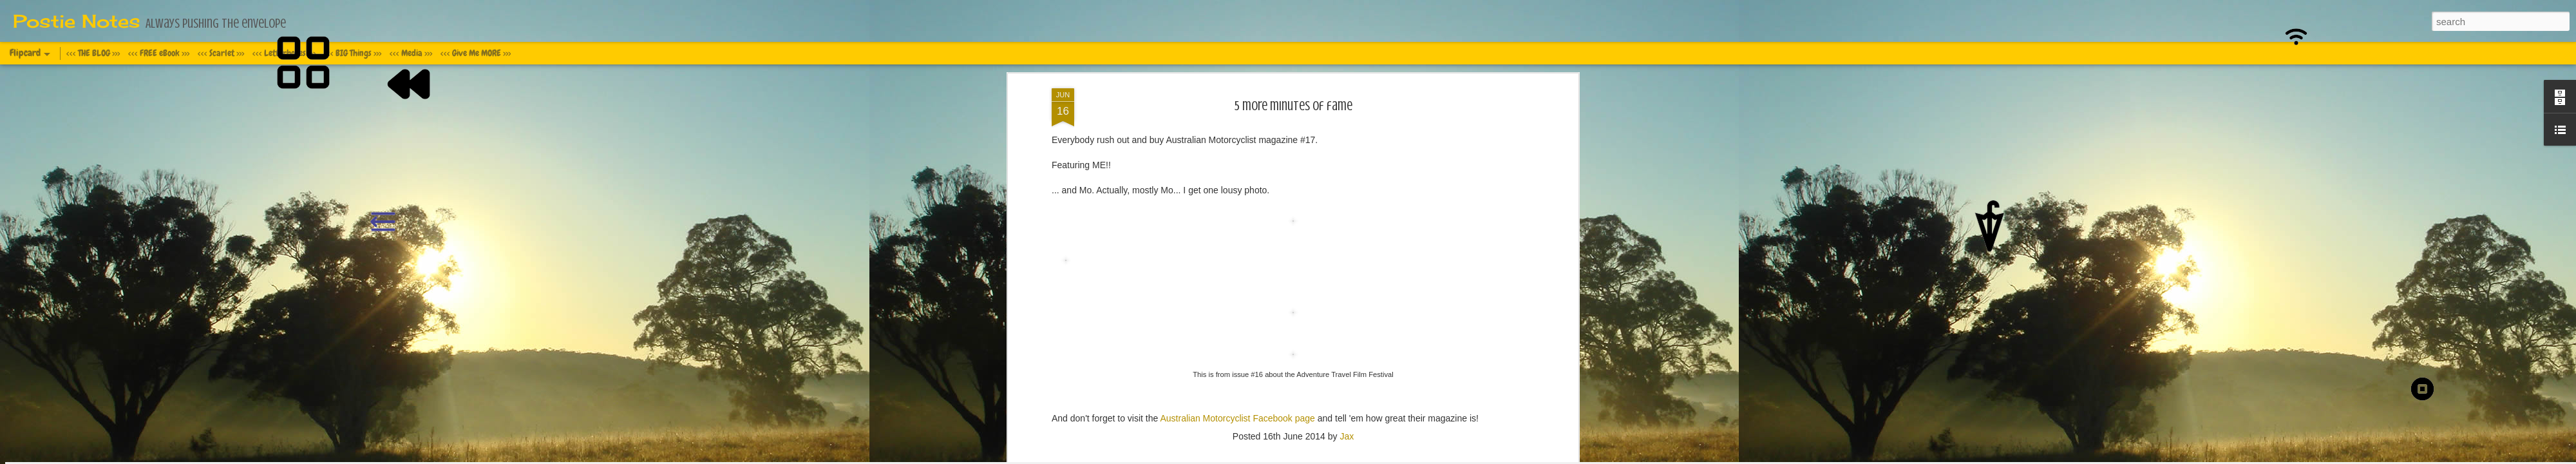  I want to click on go back to previous menu, so click(383, 222).